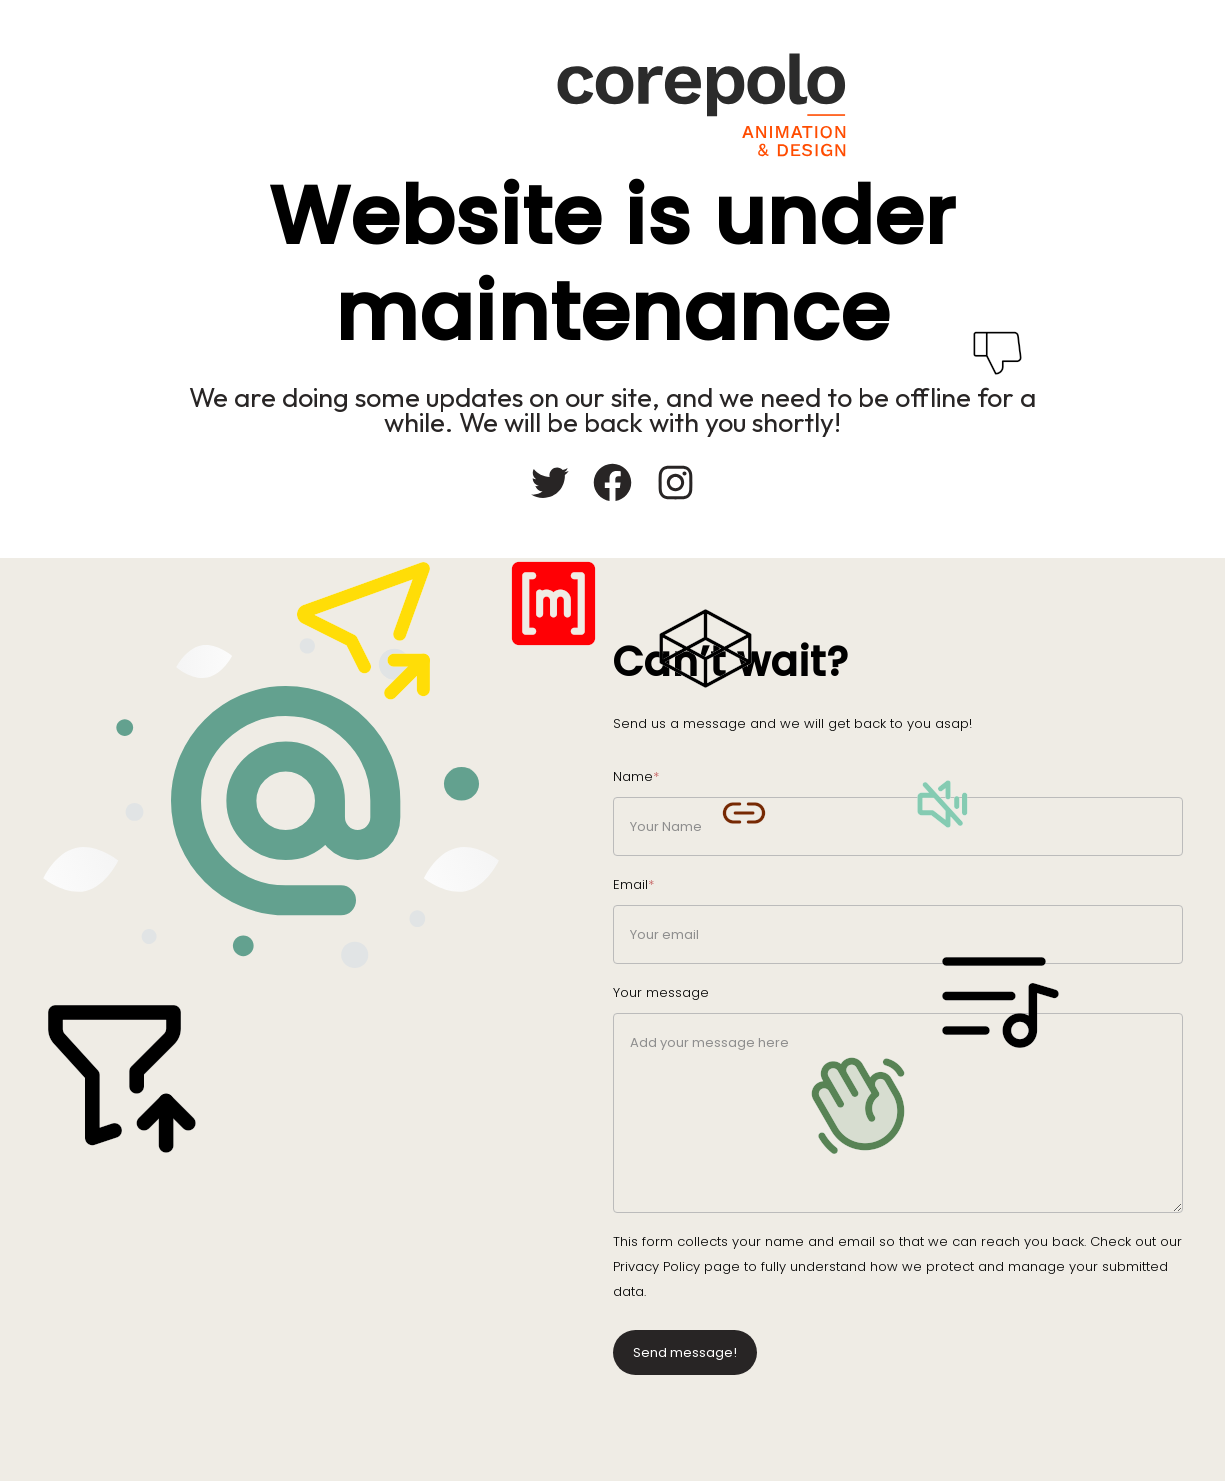 The width and height of the screenshot is (1225, 1481). What do you see at coordinates (858, 1104) in the screenshot?
I see `send a friendly greeting or wave` at bounding box center [858, 1104].